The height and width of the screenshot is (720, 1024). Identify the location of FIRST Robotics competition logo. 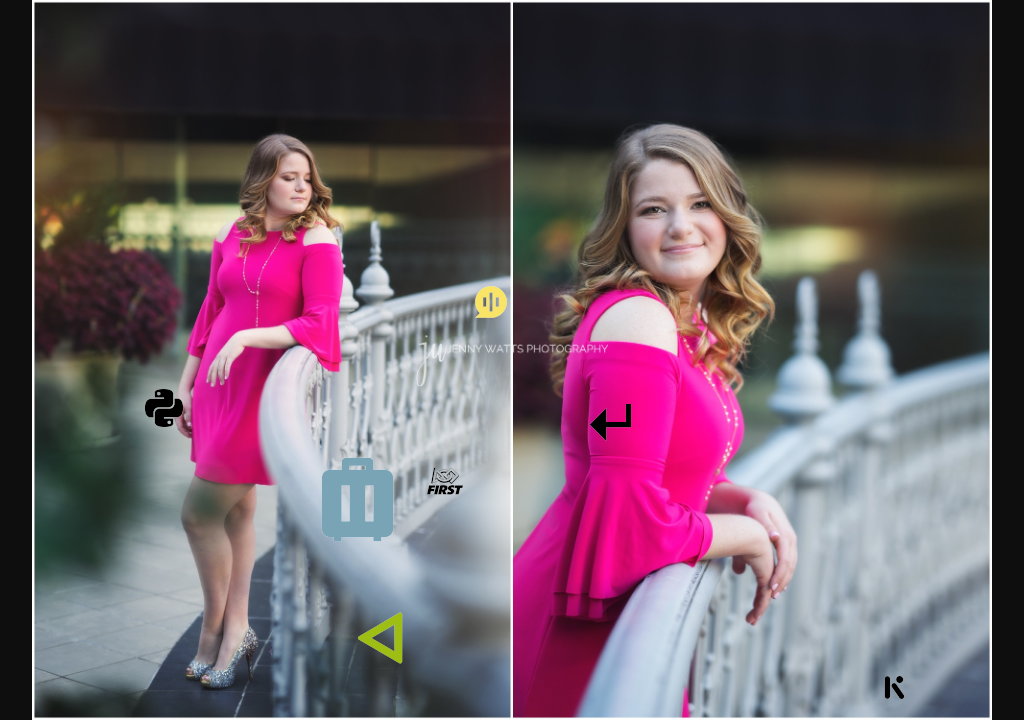
(445, 481).